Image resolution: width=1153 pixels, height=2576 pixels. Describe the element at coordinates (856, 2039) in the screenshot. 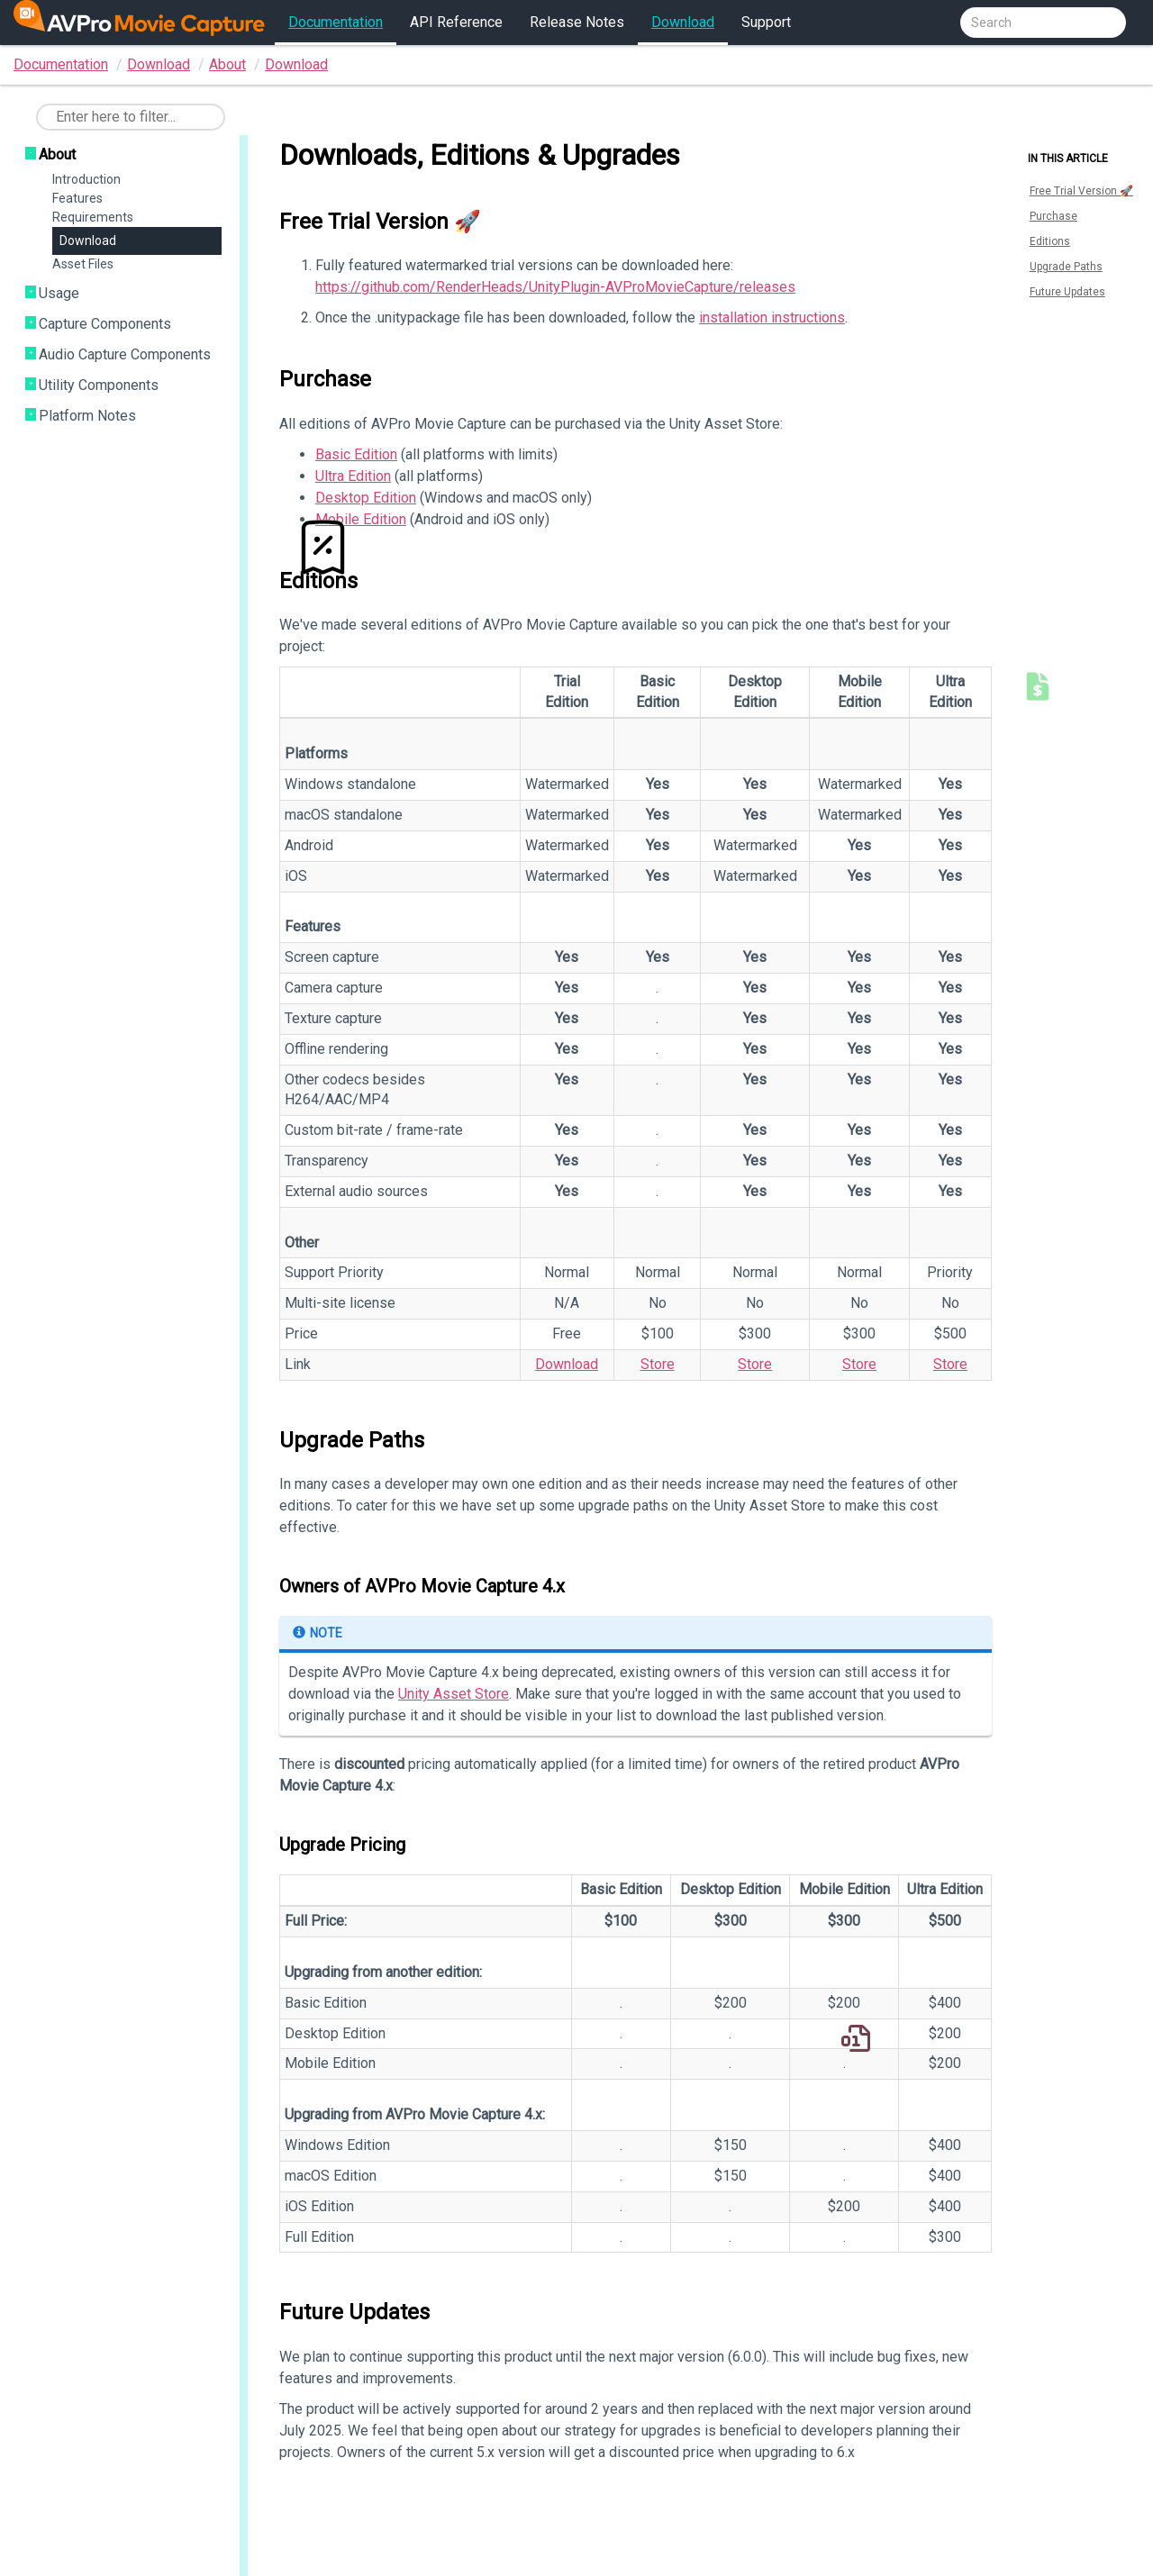

I see `view or open a binary file` at that location.